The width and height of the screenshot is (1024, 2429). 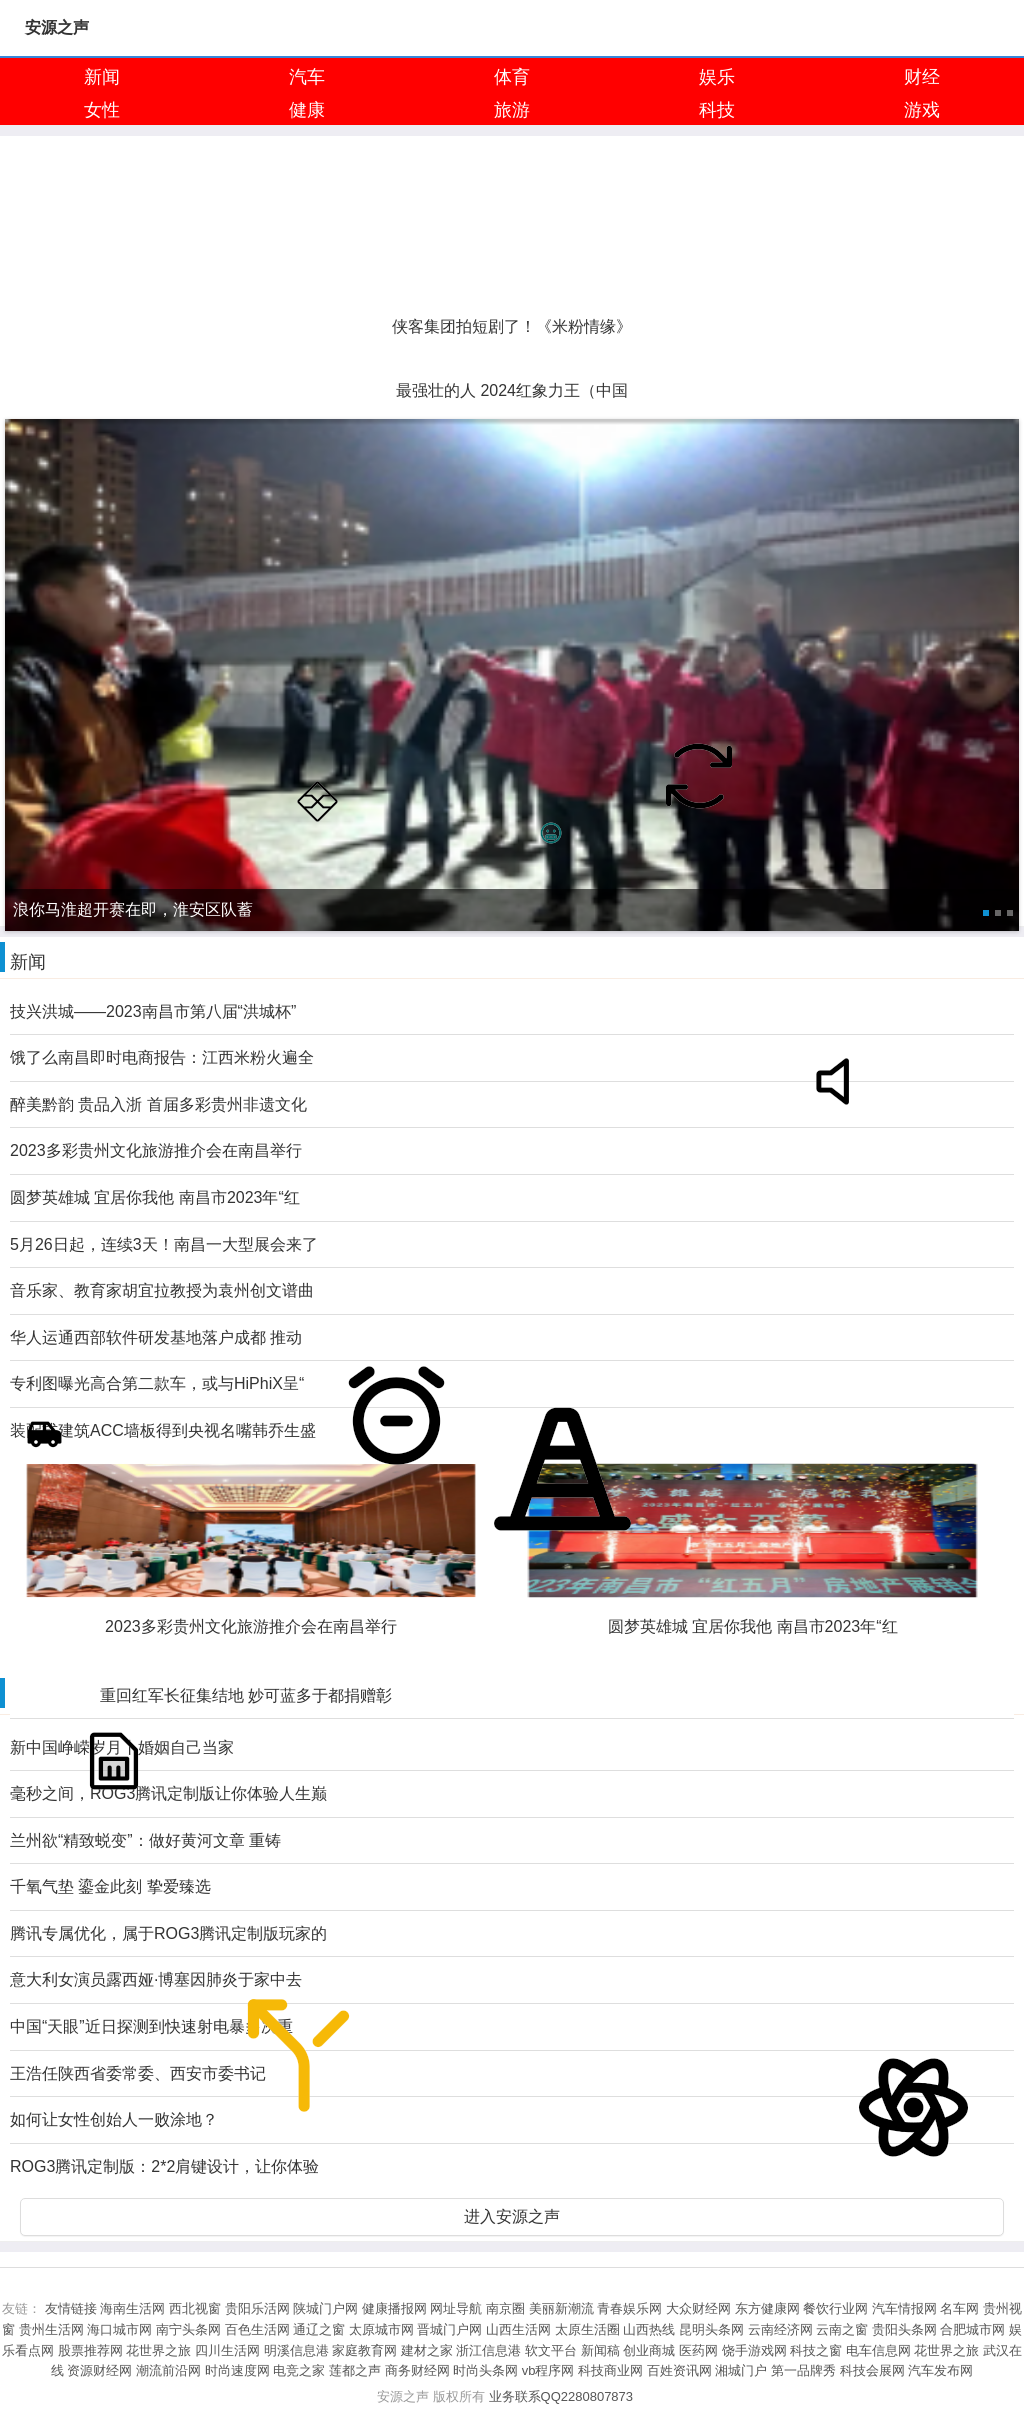 I want to click on manage sim card settings, so click(x=114, y=1761).